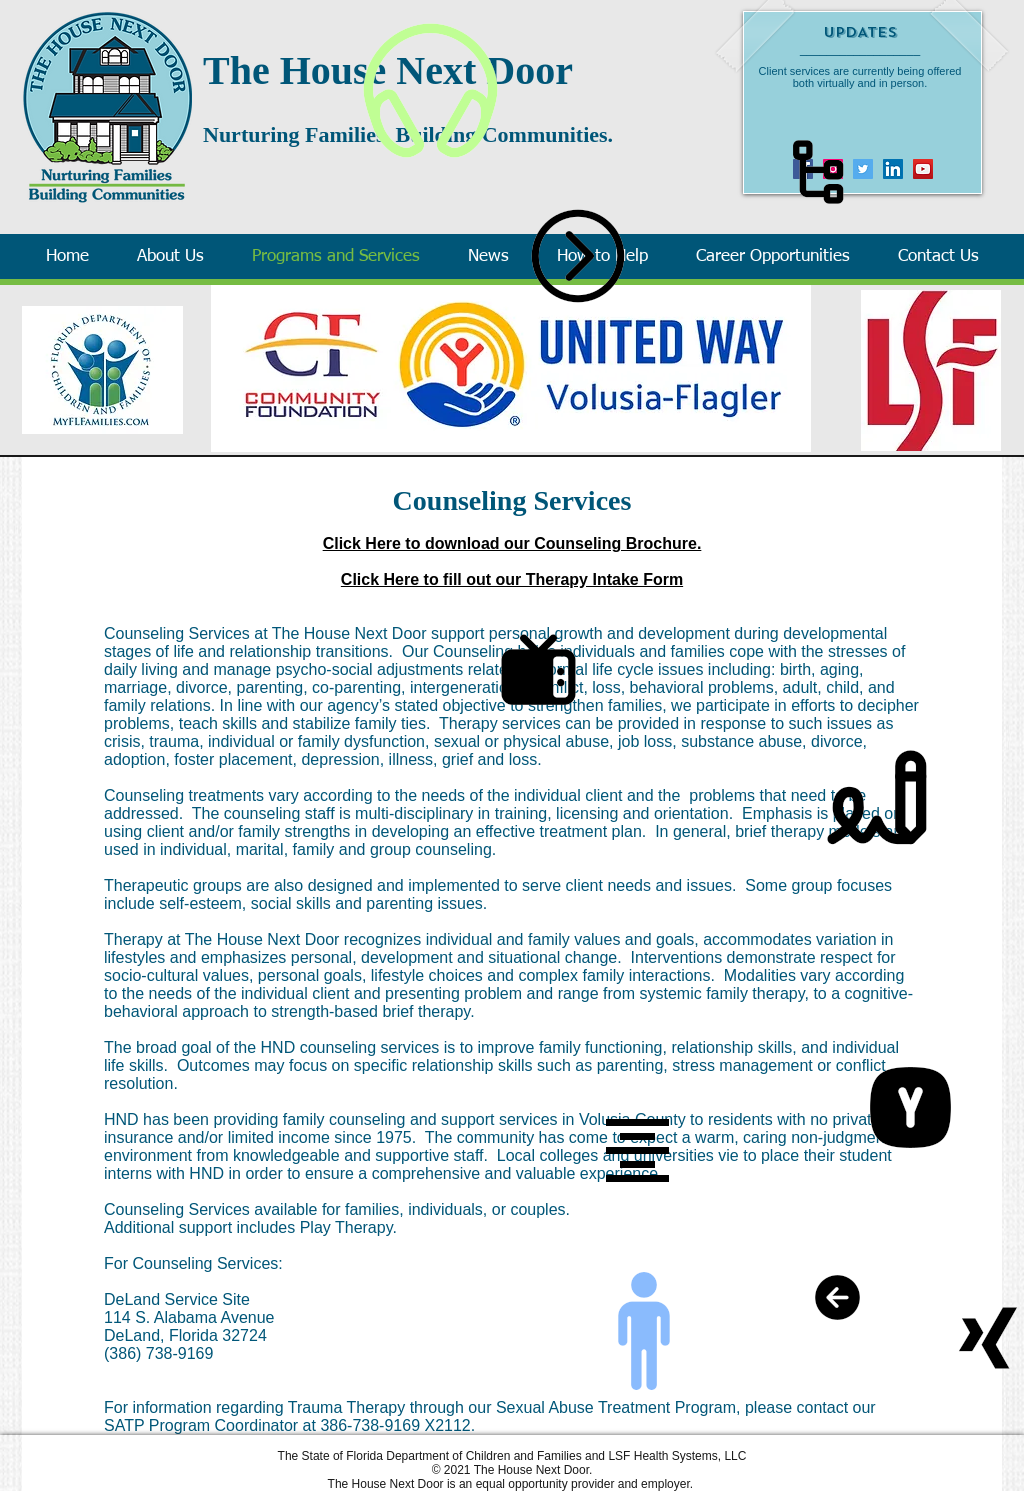  What do you see at coordinates (578, 256) in the screenshot?
I see `navigate to the next item or screen` at bounding box center [578, 256].